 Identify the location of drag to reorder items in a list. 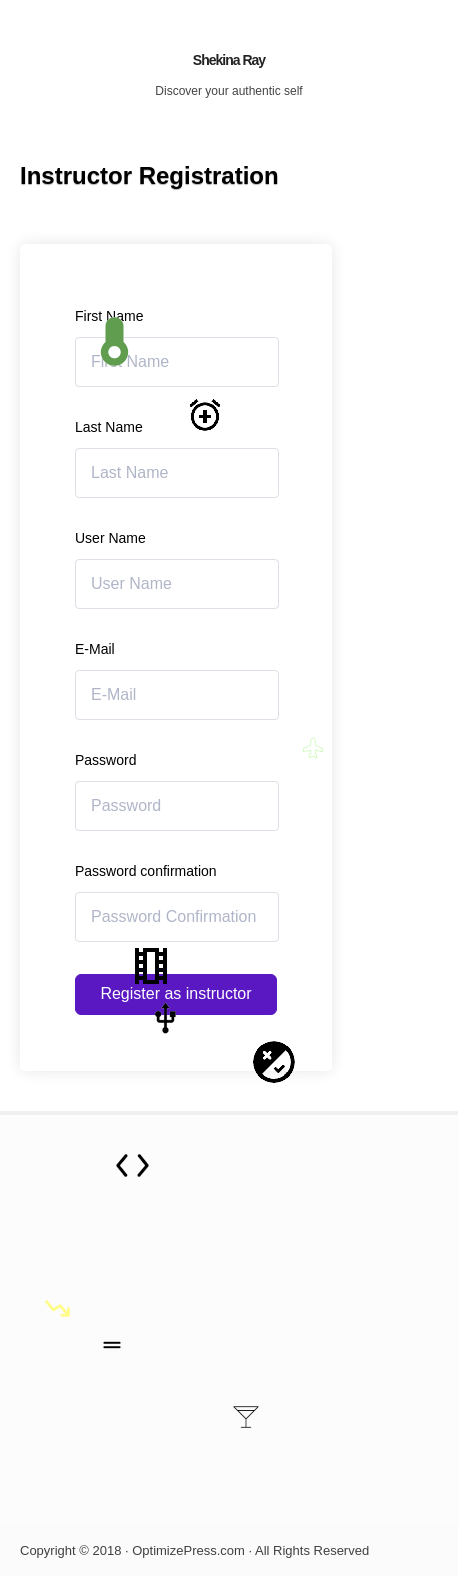
(112, 1345).